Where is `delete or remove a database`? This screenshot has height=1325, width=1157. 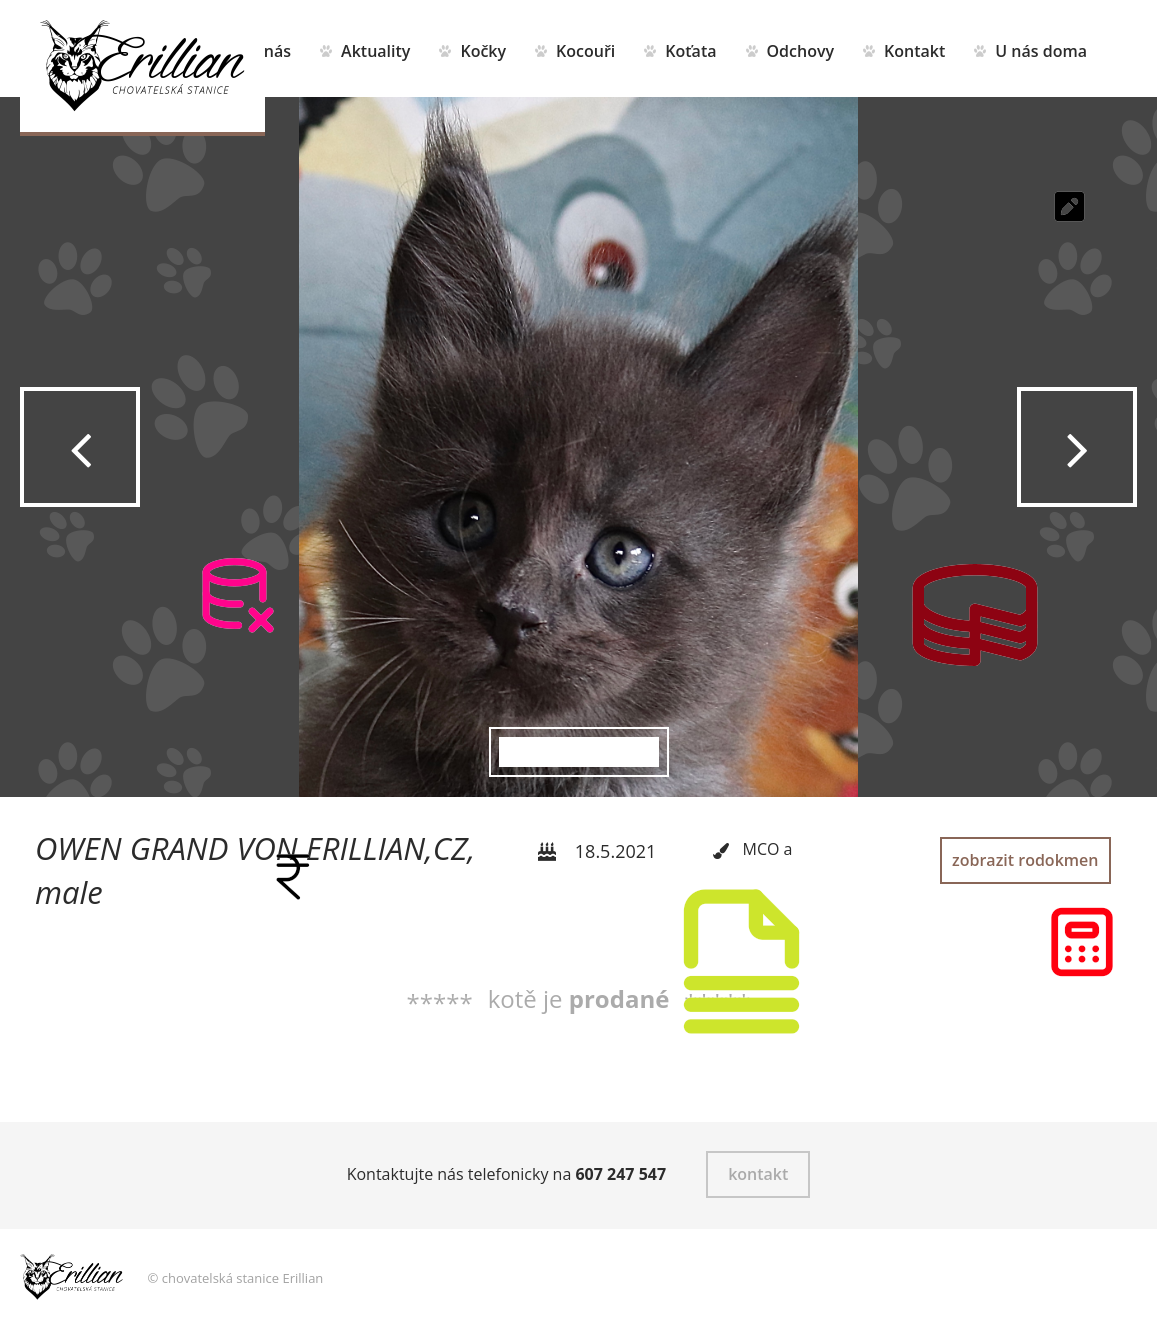 delete or remove a database is located at coordinates (234, 593).